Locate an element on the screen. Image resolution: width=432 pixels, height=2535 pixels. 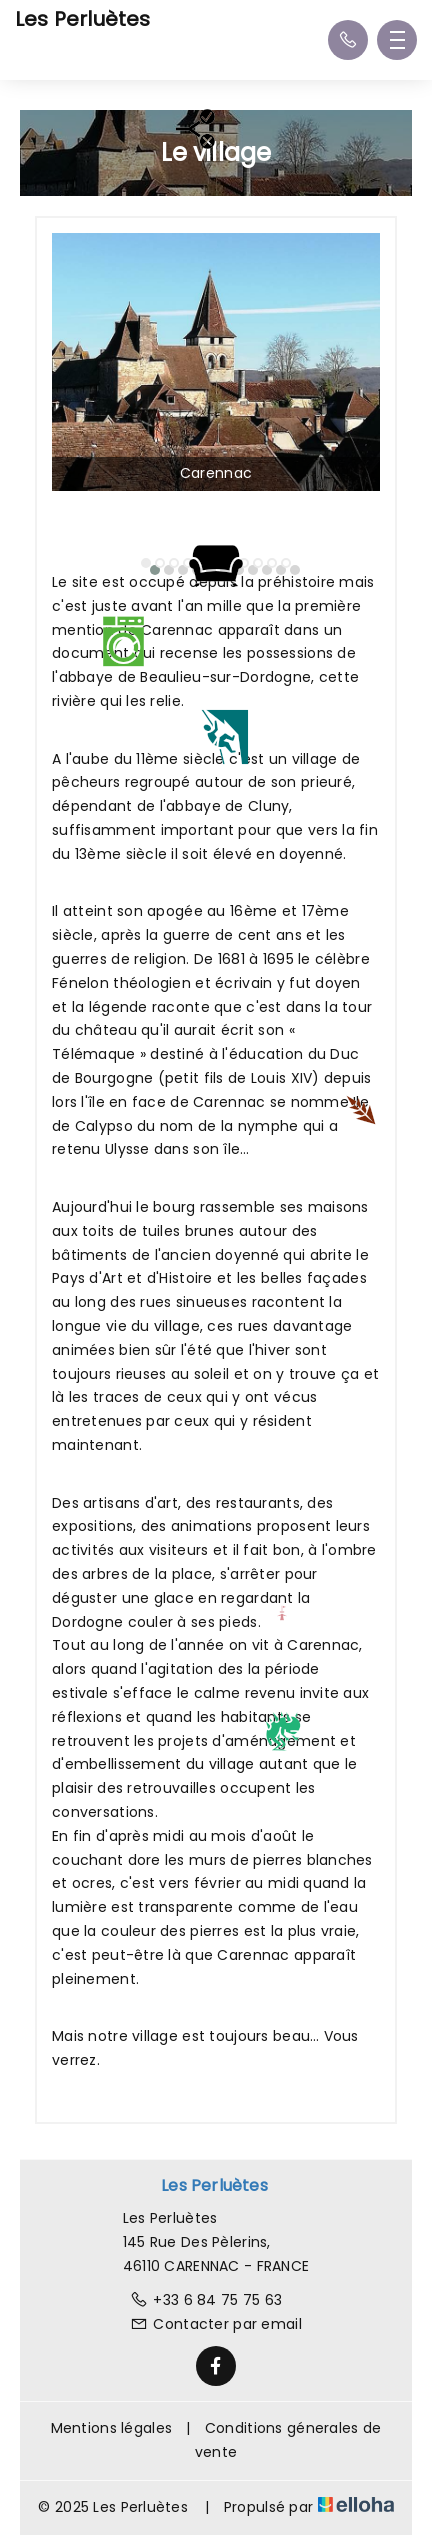
browse furniture or home decor items is located at coordinates (216, 566).